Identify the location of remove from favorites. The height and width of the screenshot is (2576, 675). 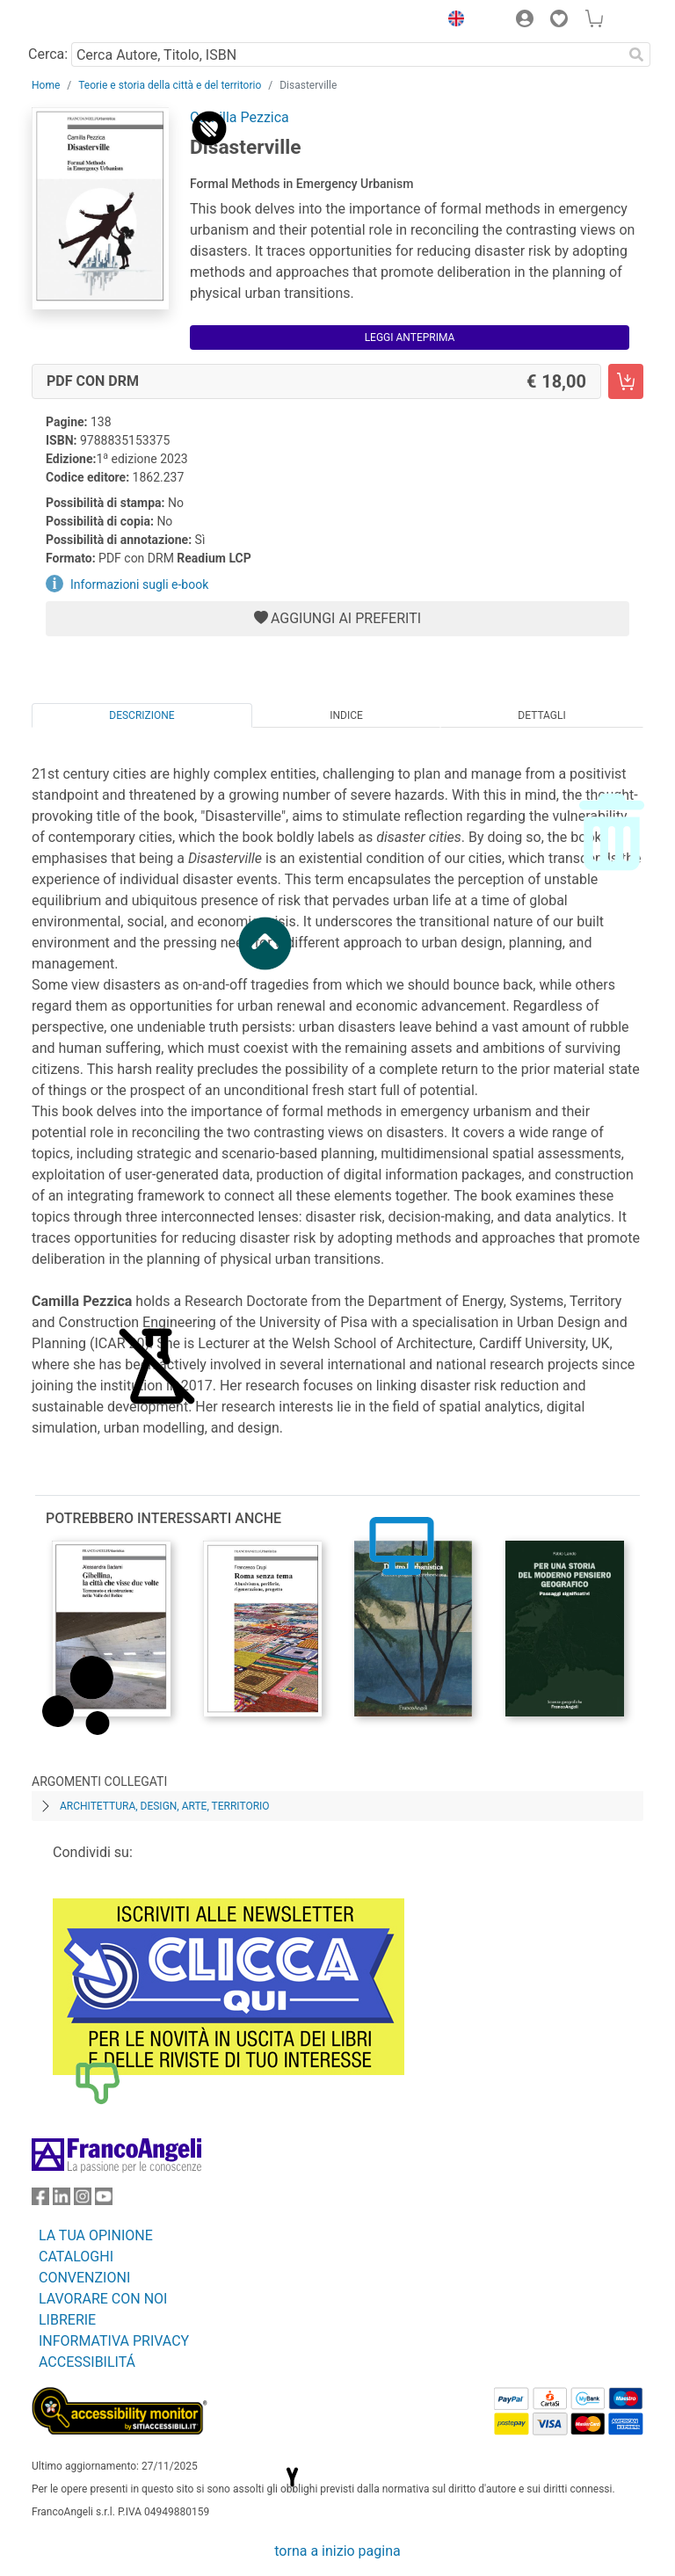
(209, 128).